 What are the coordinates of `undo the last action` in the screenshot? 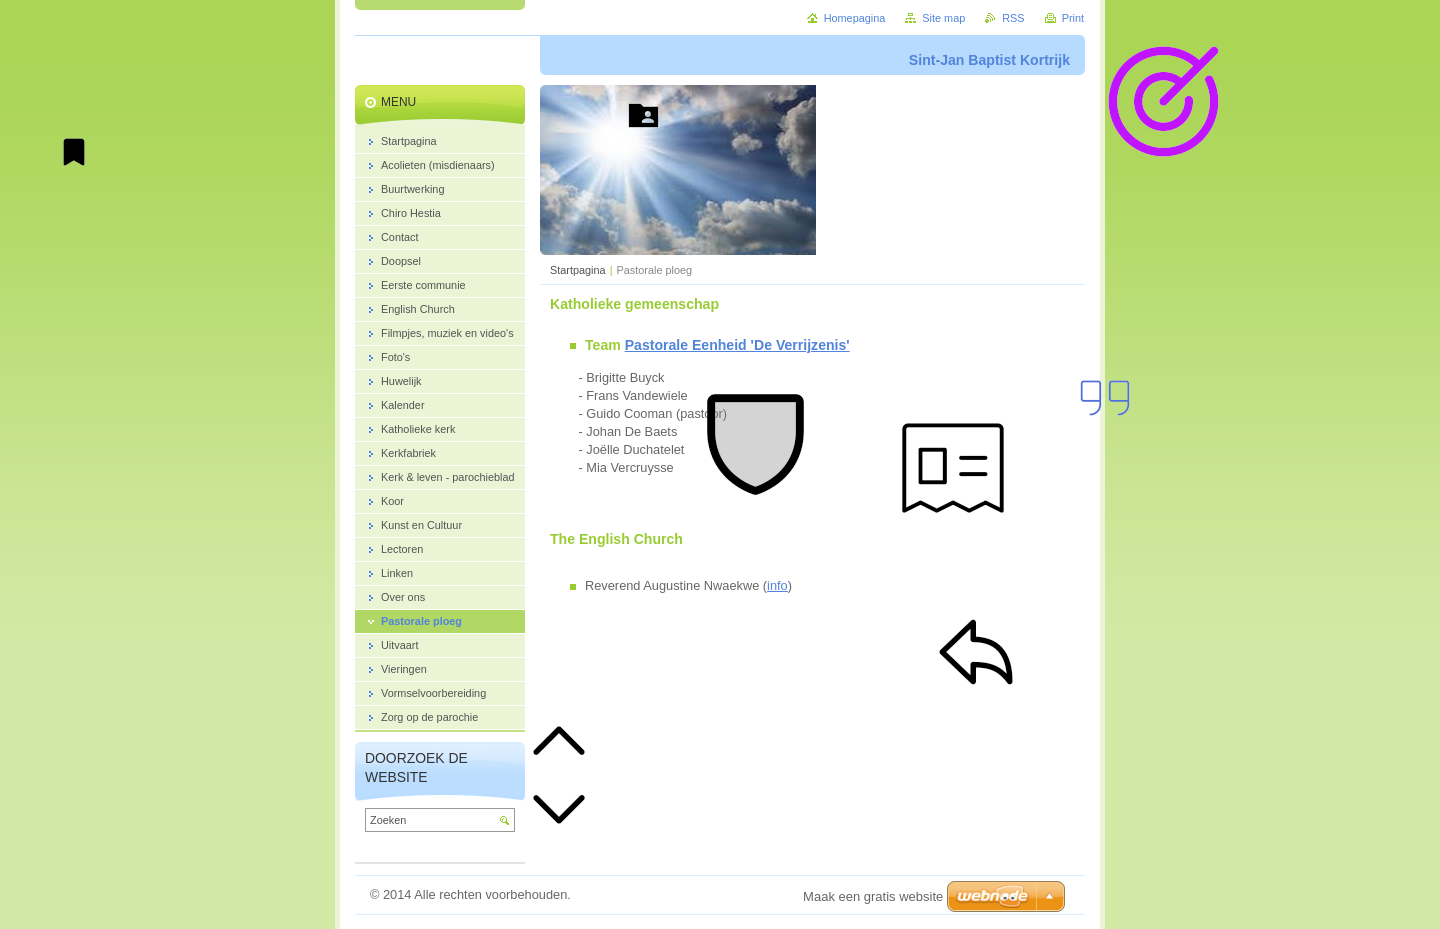 It's located at (976, 652).